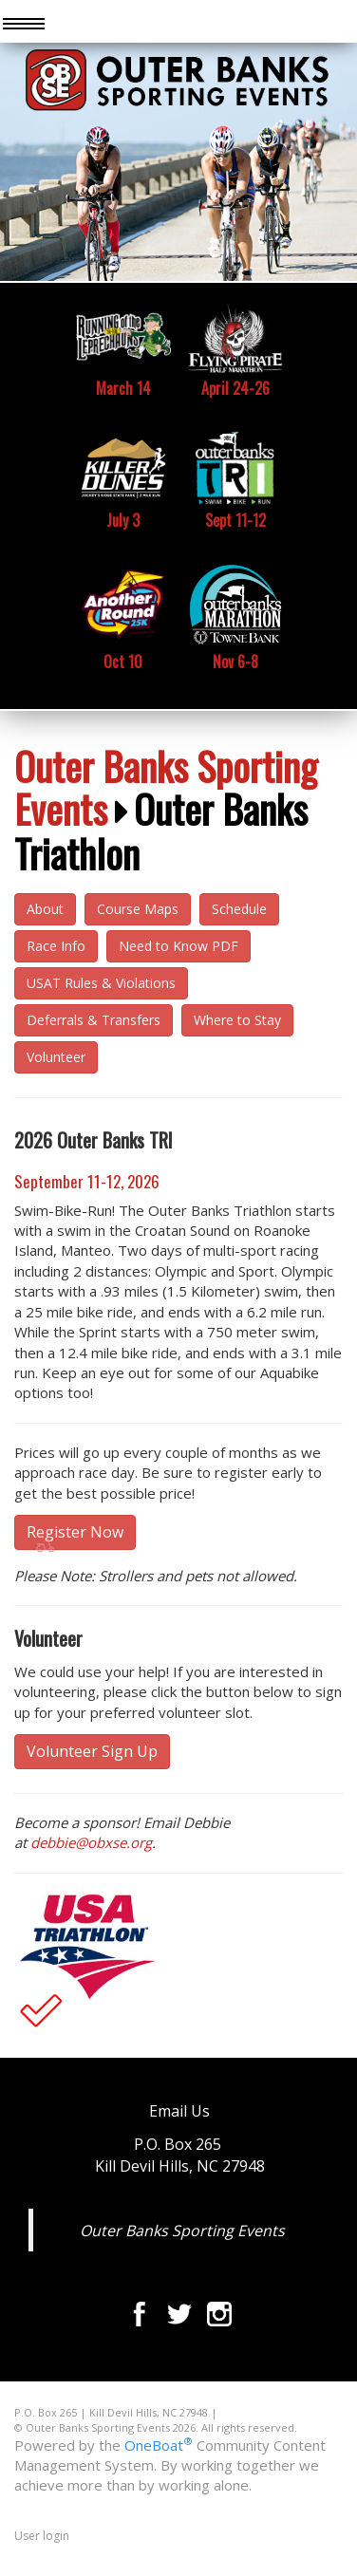 The width and height of the screenshot is (357, 2576). I want to click on select moped or scooter delivery option, so click(45, 1546).